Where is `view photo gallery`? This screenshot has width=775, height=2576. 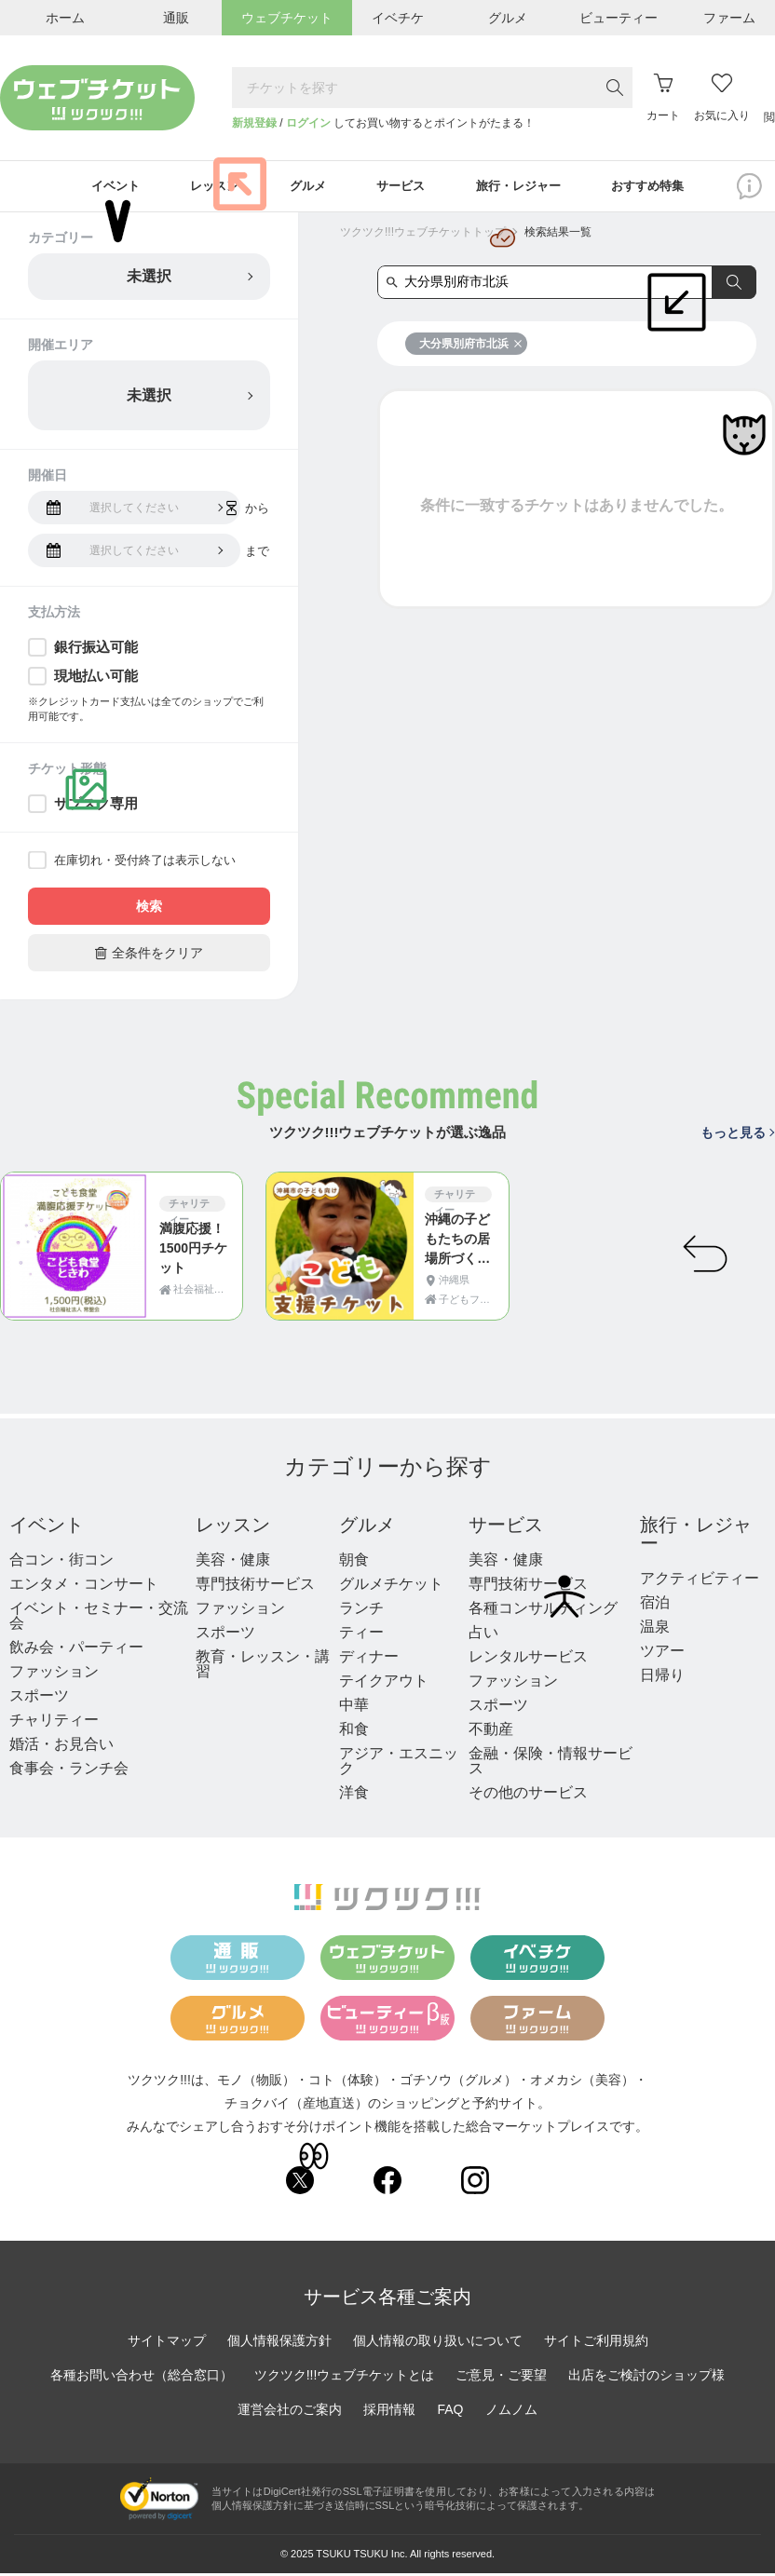
view photo gallery is located at coordinates (86, 789).